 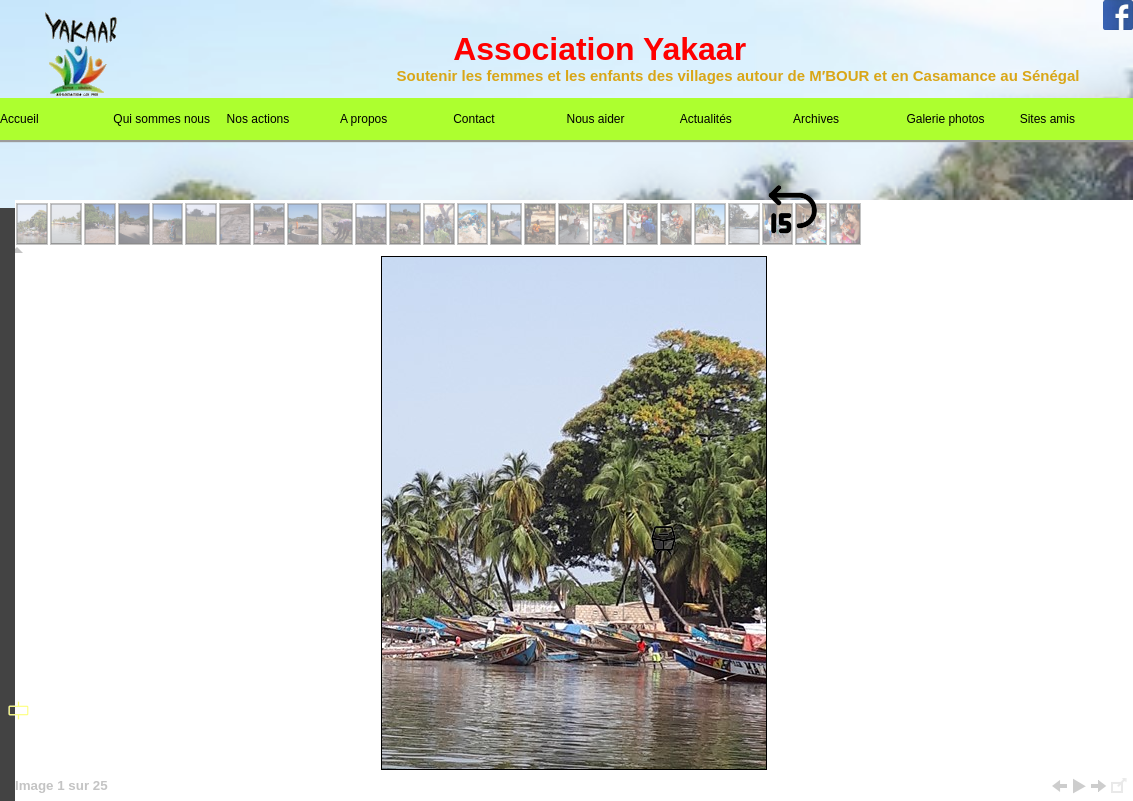 What do you see at coordinates (791, 210) in the screenshot?
I see `skip back 15 seconds in media playback` at bounding box center [791, 210].